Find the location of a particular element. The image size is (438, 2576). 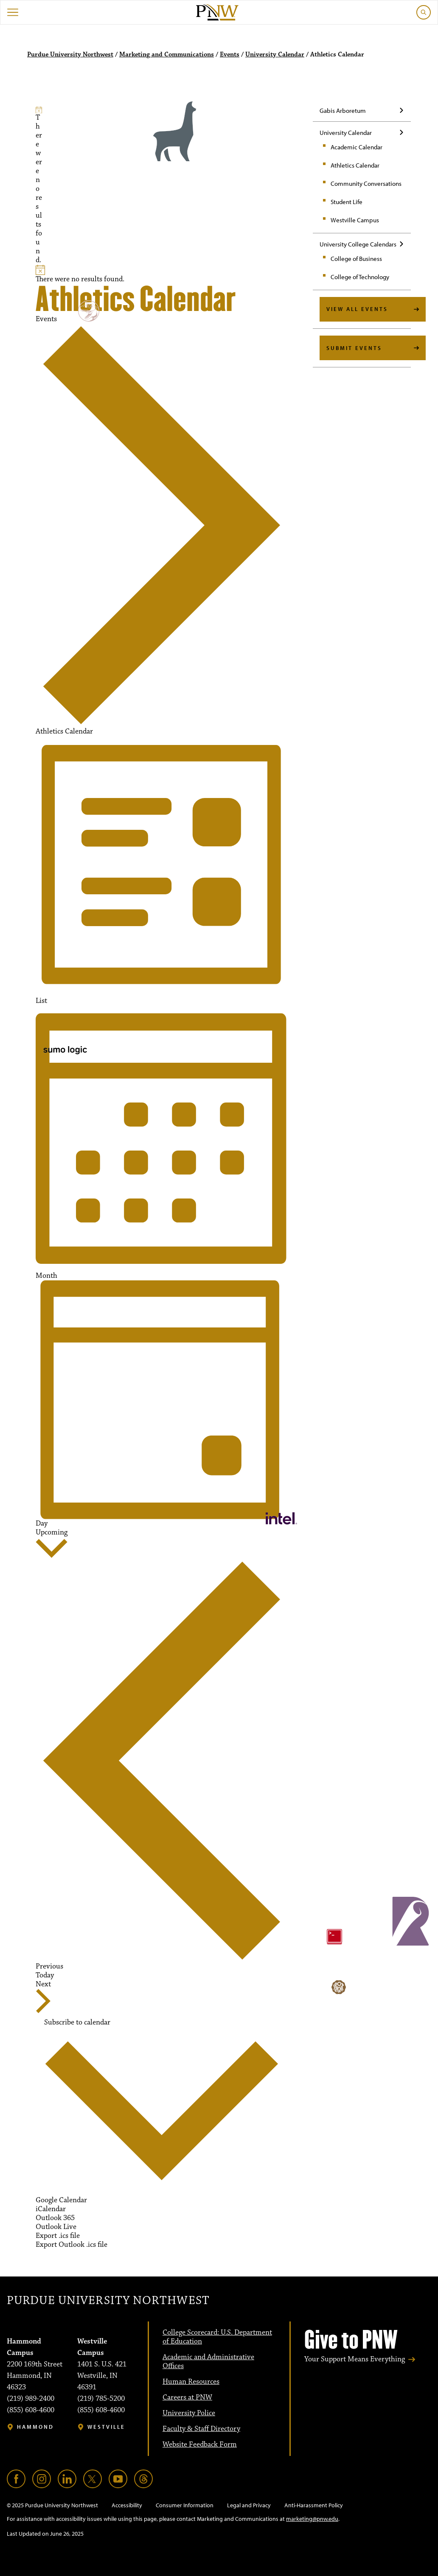

sumo logic company logo is located at coordinates (65, 1050).